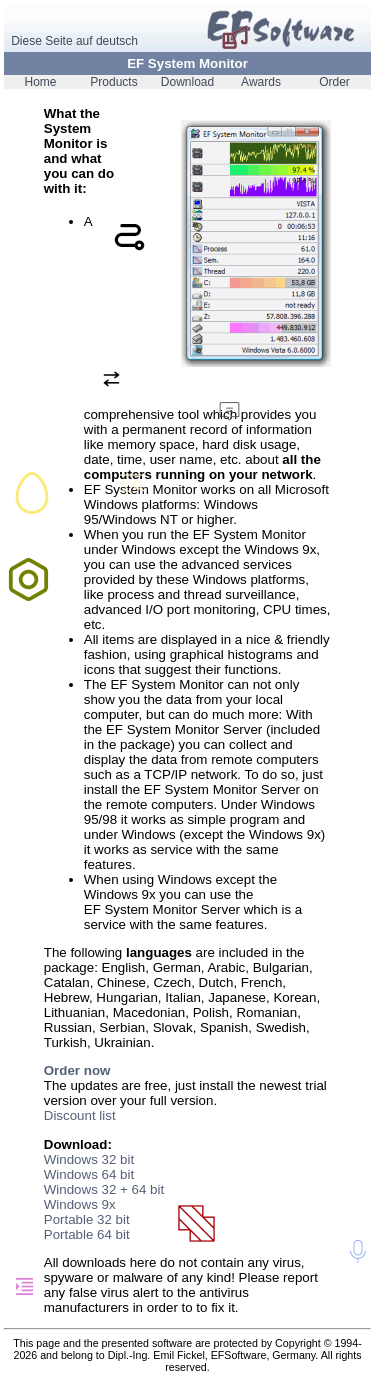 The height and width of the screenshot is (1392, 375). I want to click on construction or building in progress, so click(235, 38).